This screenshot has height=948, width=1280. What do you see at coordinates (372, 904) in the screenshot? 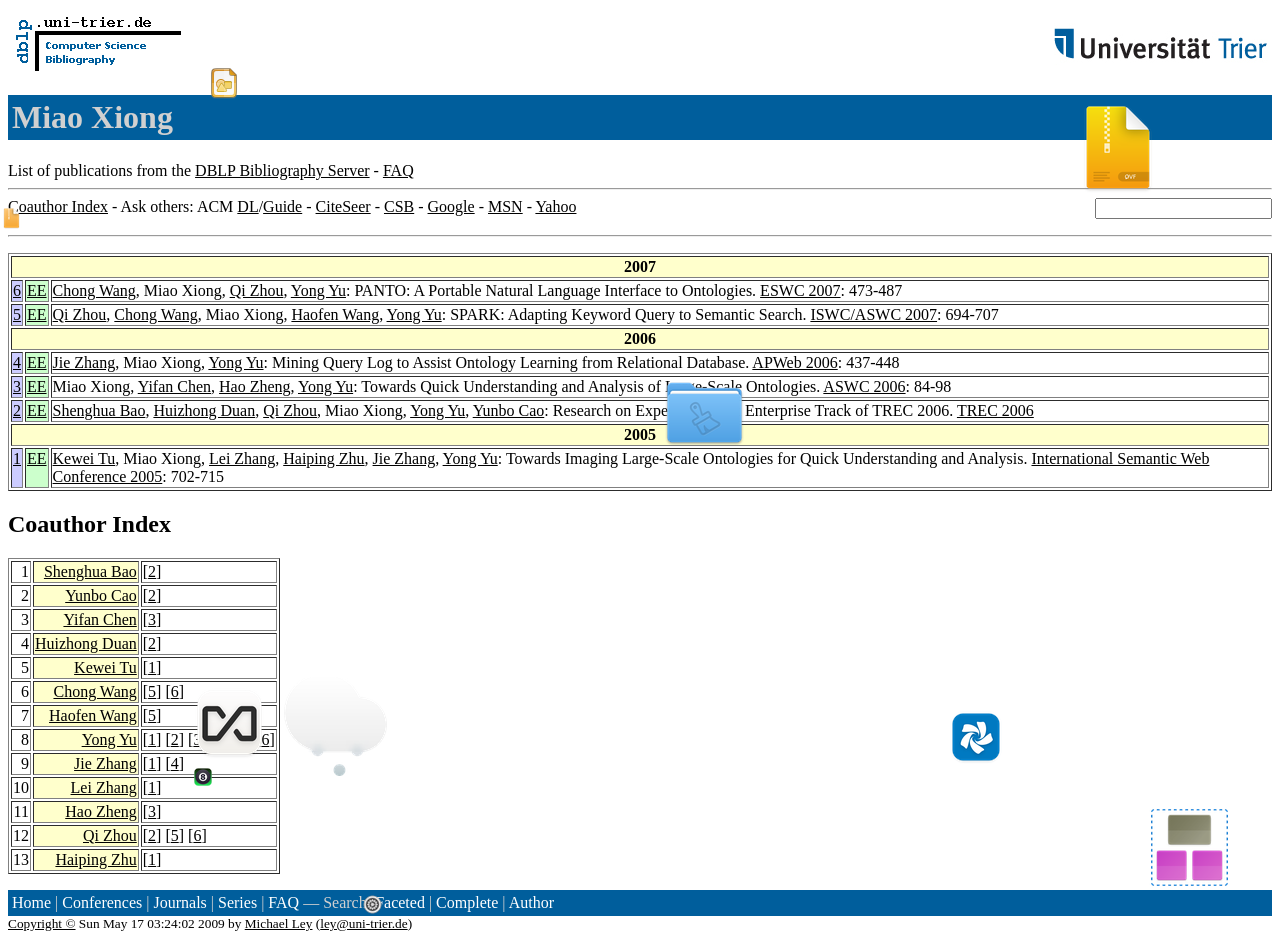
I see `view file properties and settings` at bounding box center [372, 904].